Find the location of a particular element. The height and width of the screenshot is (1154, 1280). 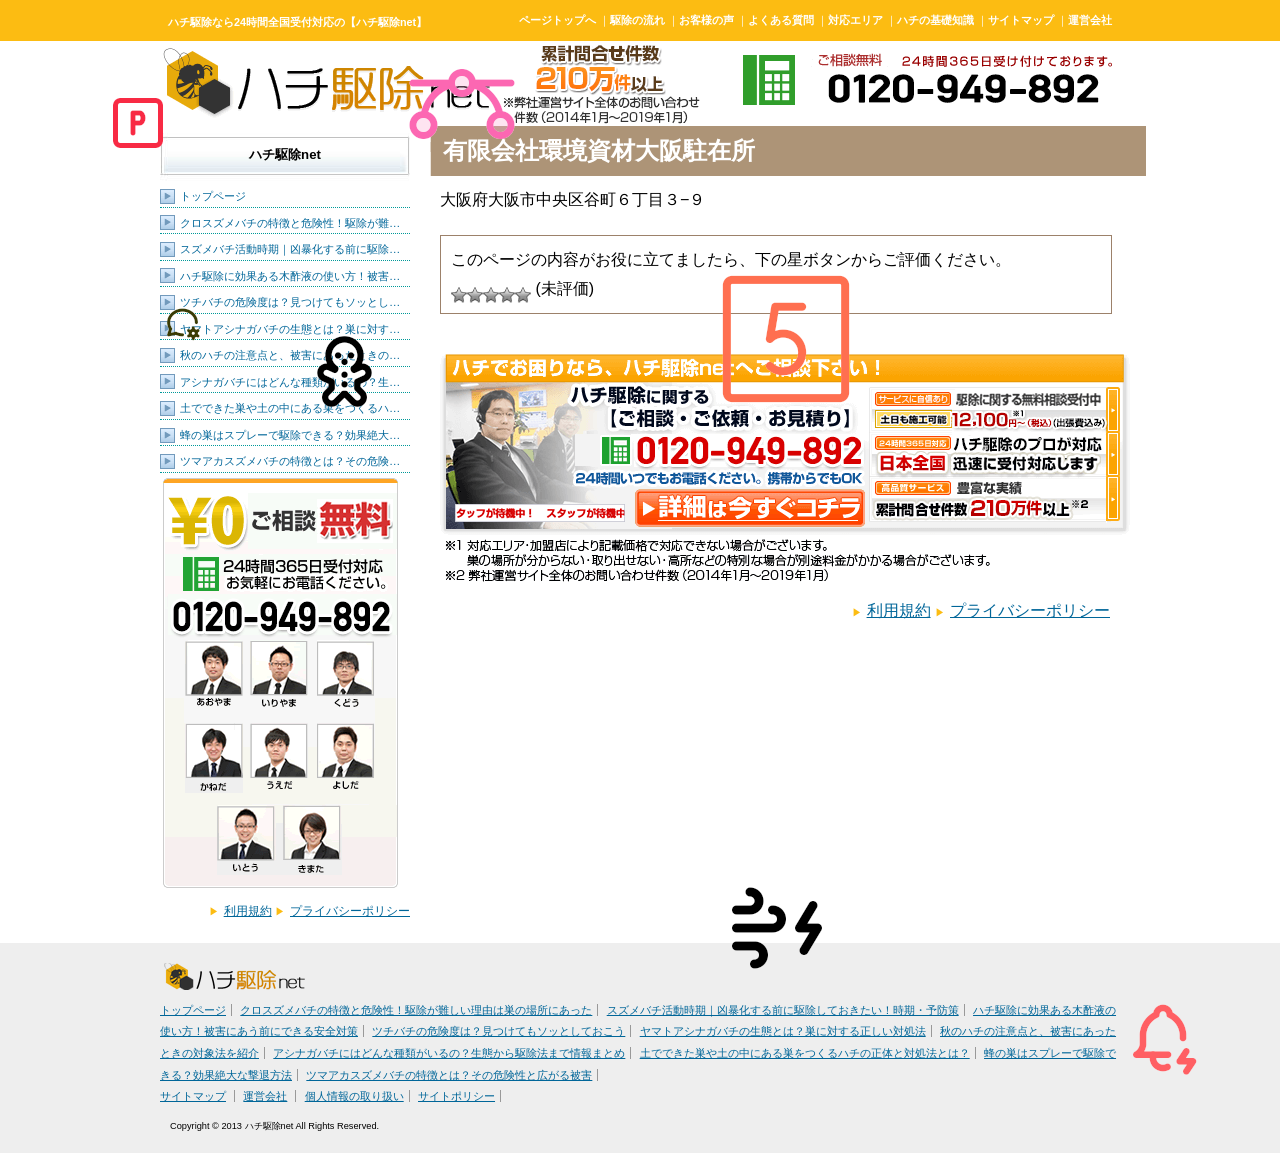

access holiday or seasonal content is located at coordinates (344, 371).